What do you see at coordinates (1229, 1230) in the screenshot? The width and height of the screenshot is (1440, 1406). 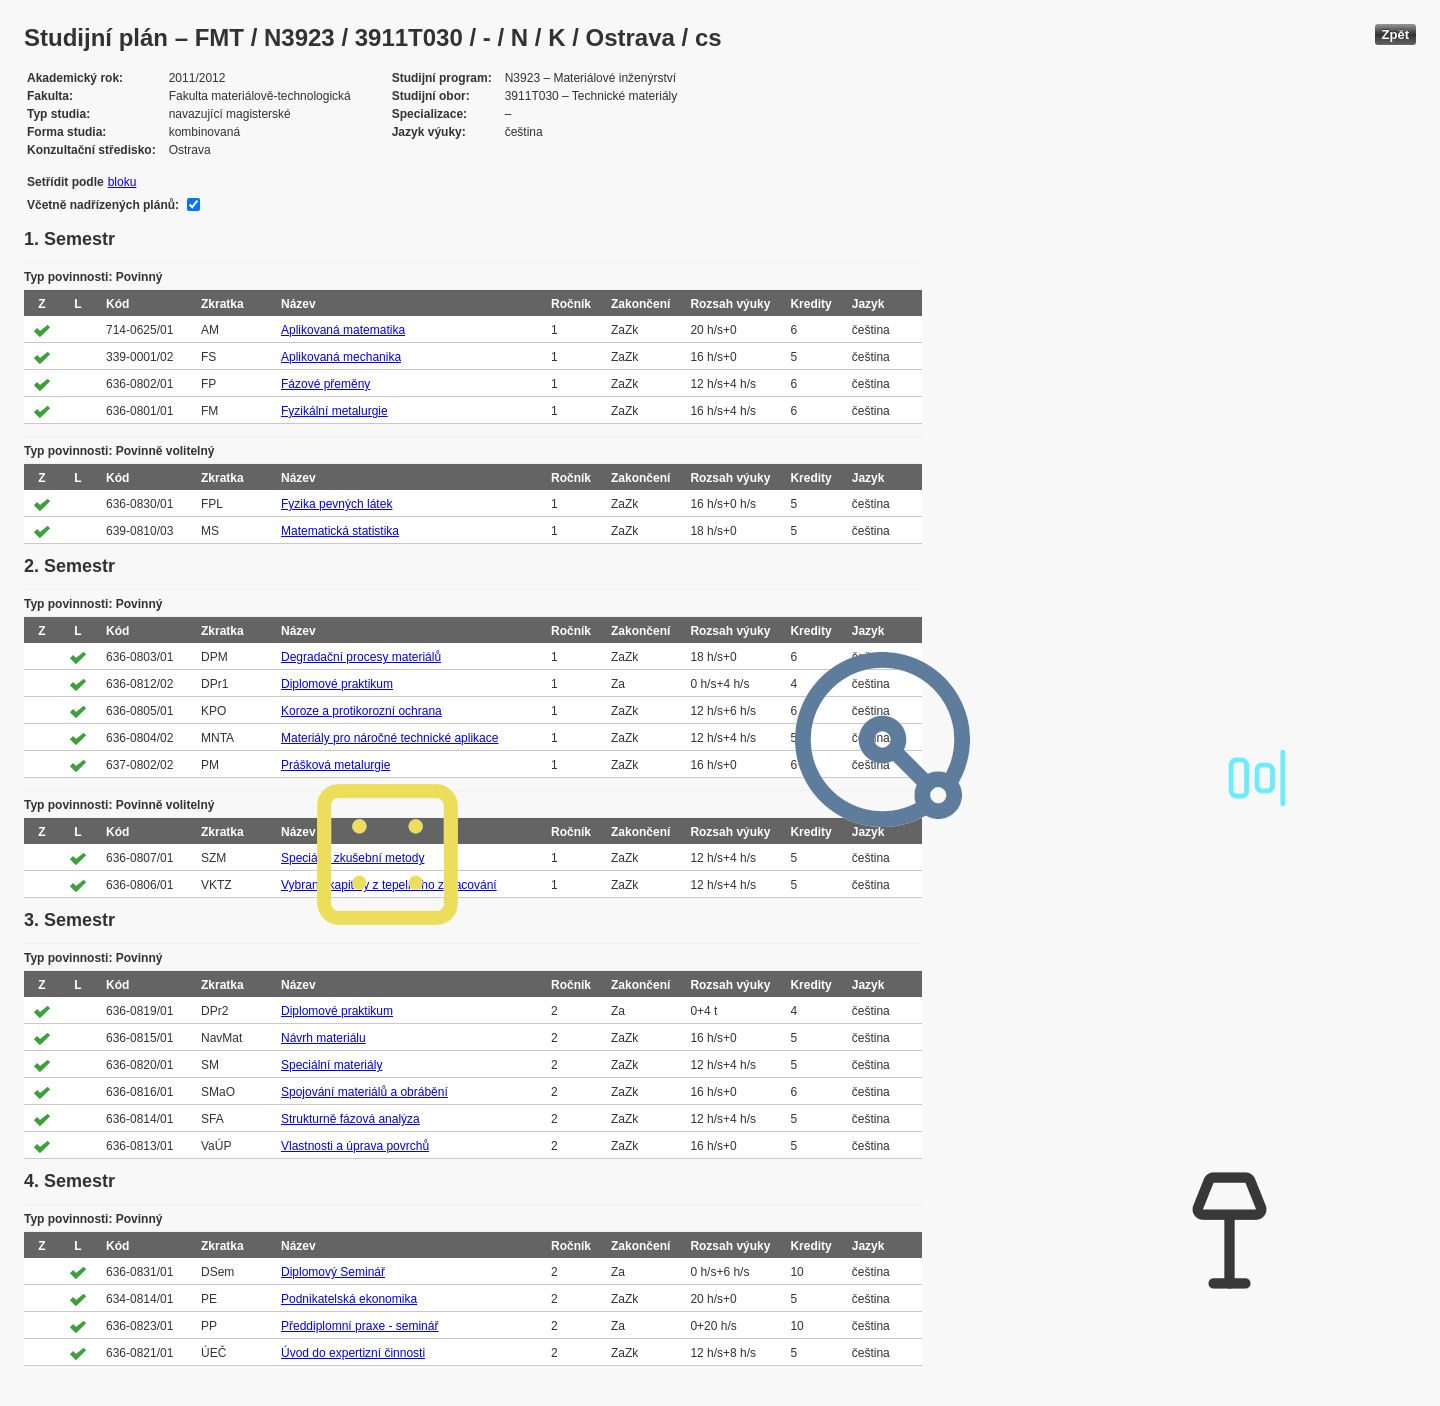 I see `toggle floor lamp on or off` at bounding box center [1229, 1230].